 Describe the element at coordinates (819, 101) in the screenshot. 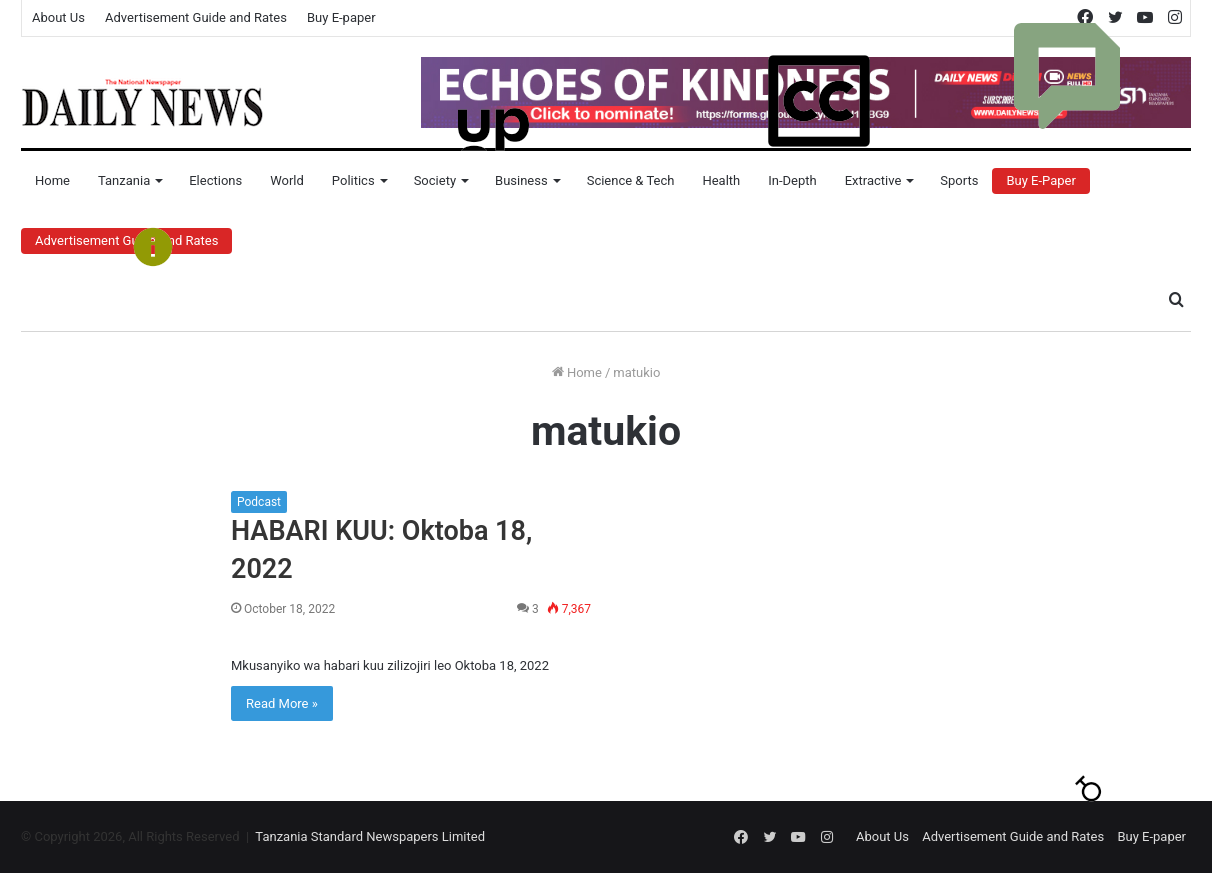

I see `enable closed captions for video content` at that location.